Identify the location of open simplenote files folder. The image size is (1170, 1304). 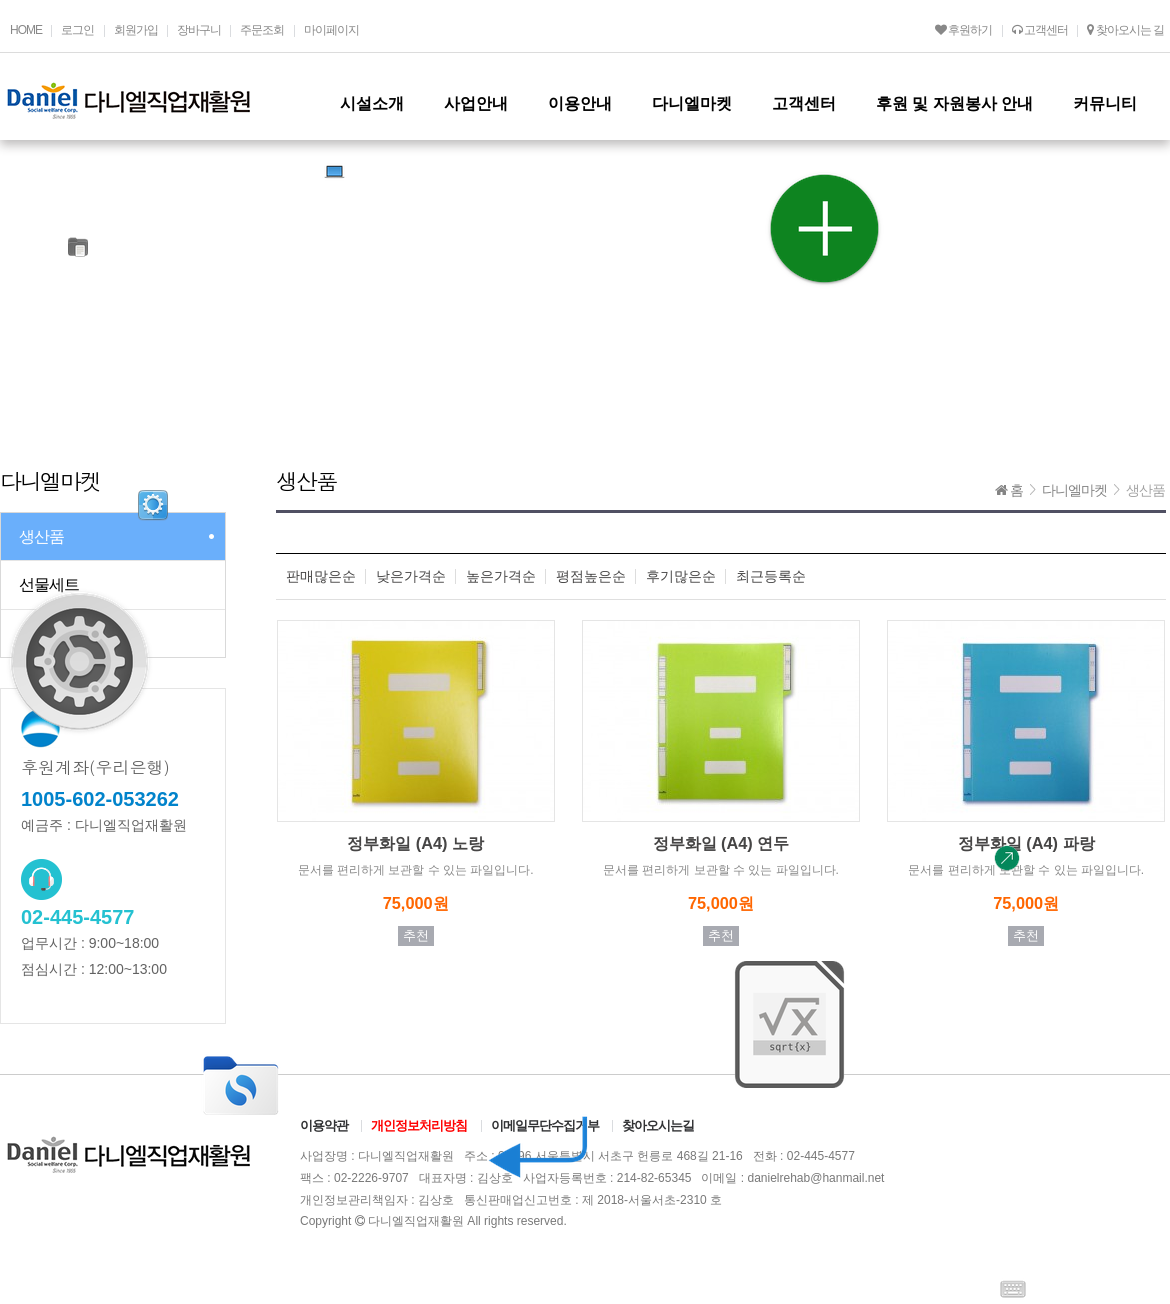
(240, 1087).